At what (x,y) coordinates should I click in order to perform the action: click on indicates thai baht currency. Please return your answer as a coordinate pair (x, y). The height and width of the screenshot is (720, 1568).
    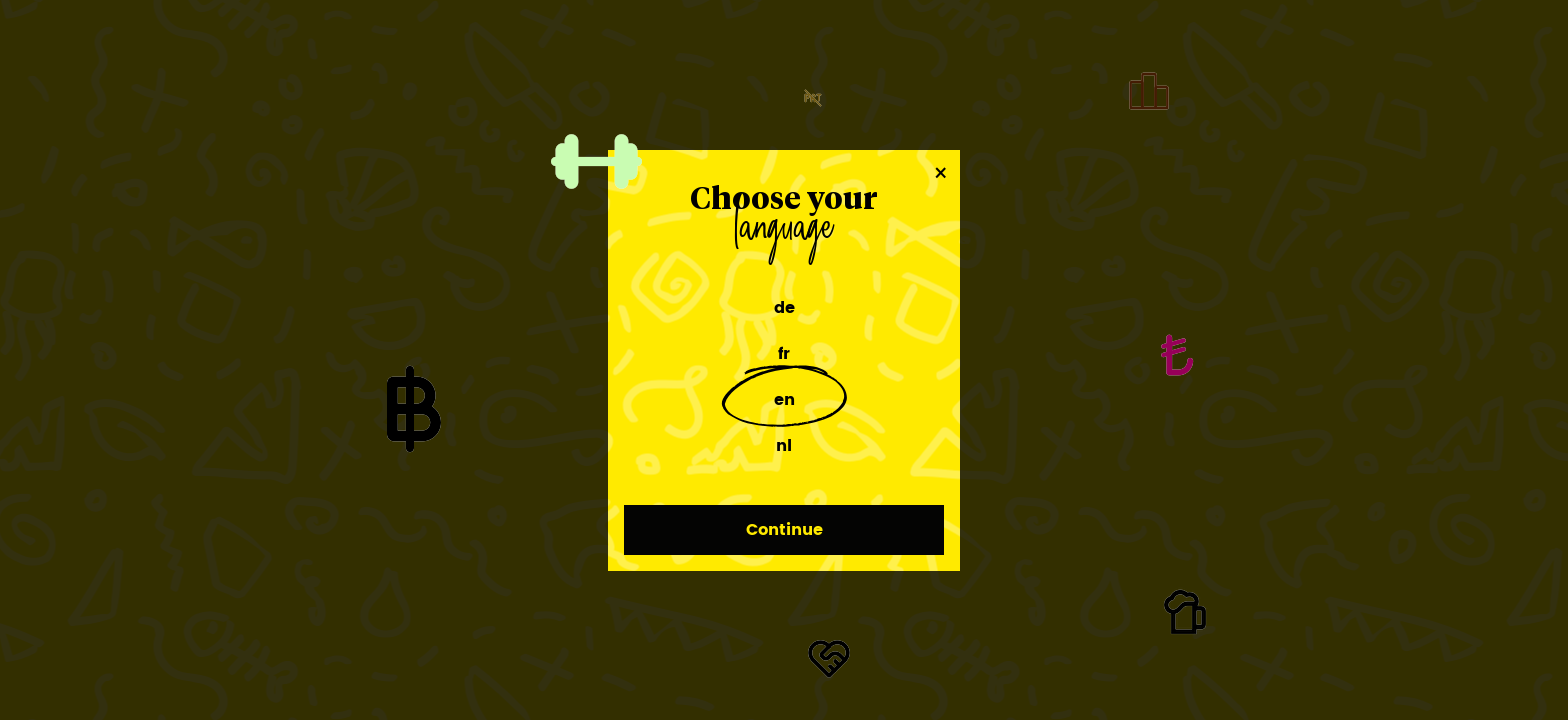
    Looking at the image, I should click on (414, 409).